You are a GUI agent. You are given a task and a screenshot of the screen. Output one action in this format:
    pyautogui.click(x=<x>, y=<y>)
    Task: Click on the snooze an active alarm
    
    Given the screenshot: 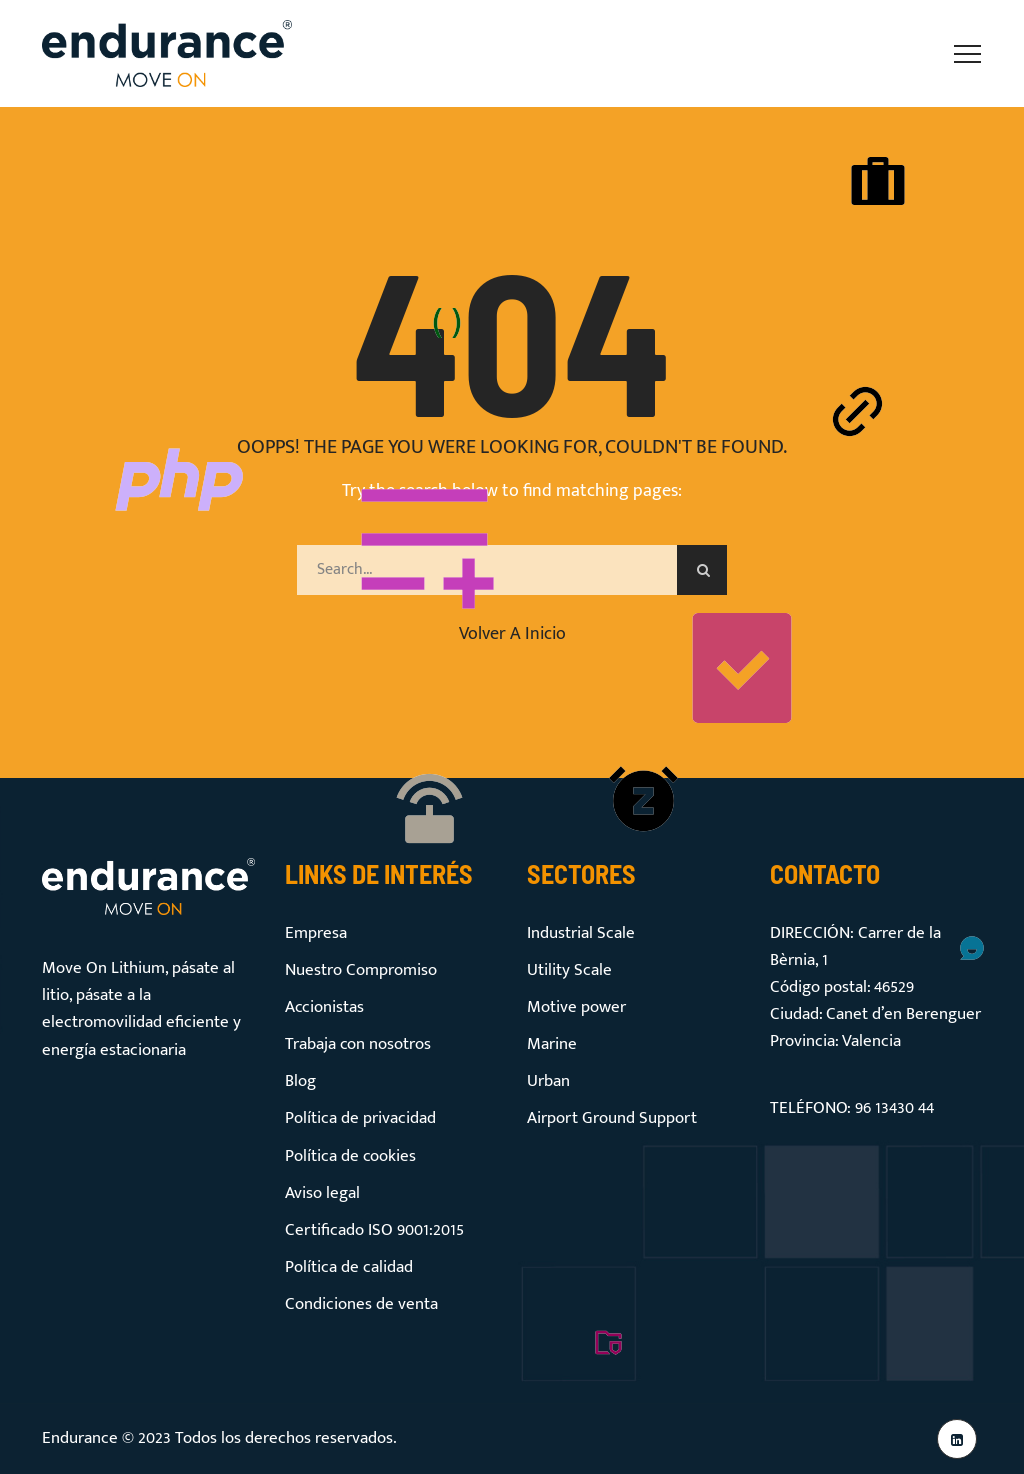 What is the action you would take?
    pyautogui.click(x=643, y=797)
    